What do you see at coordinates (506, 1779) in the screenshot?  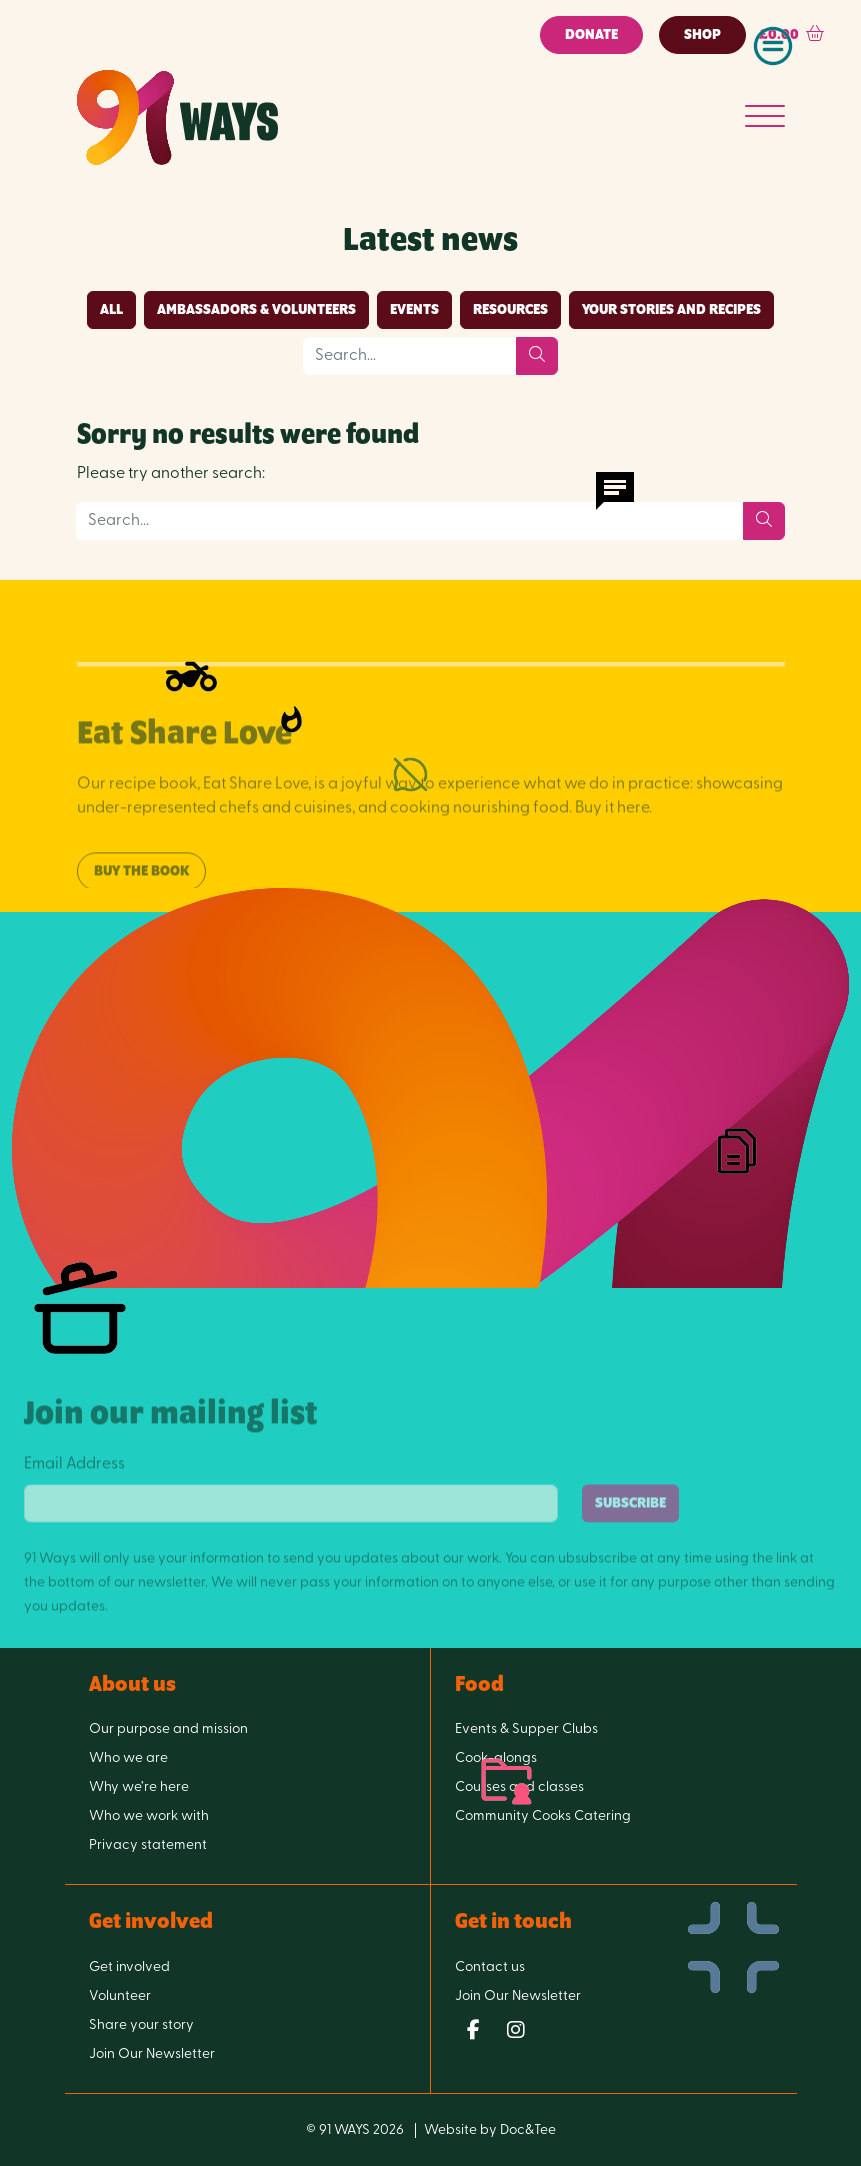 I see `access user-specific files and documents` at bounding box center [506, 1779].